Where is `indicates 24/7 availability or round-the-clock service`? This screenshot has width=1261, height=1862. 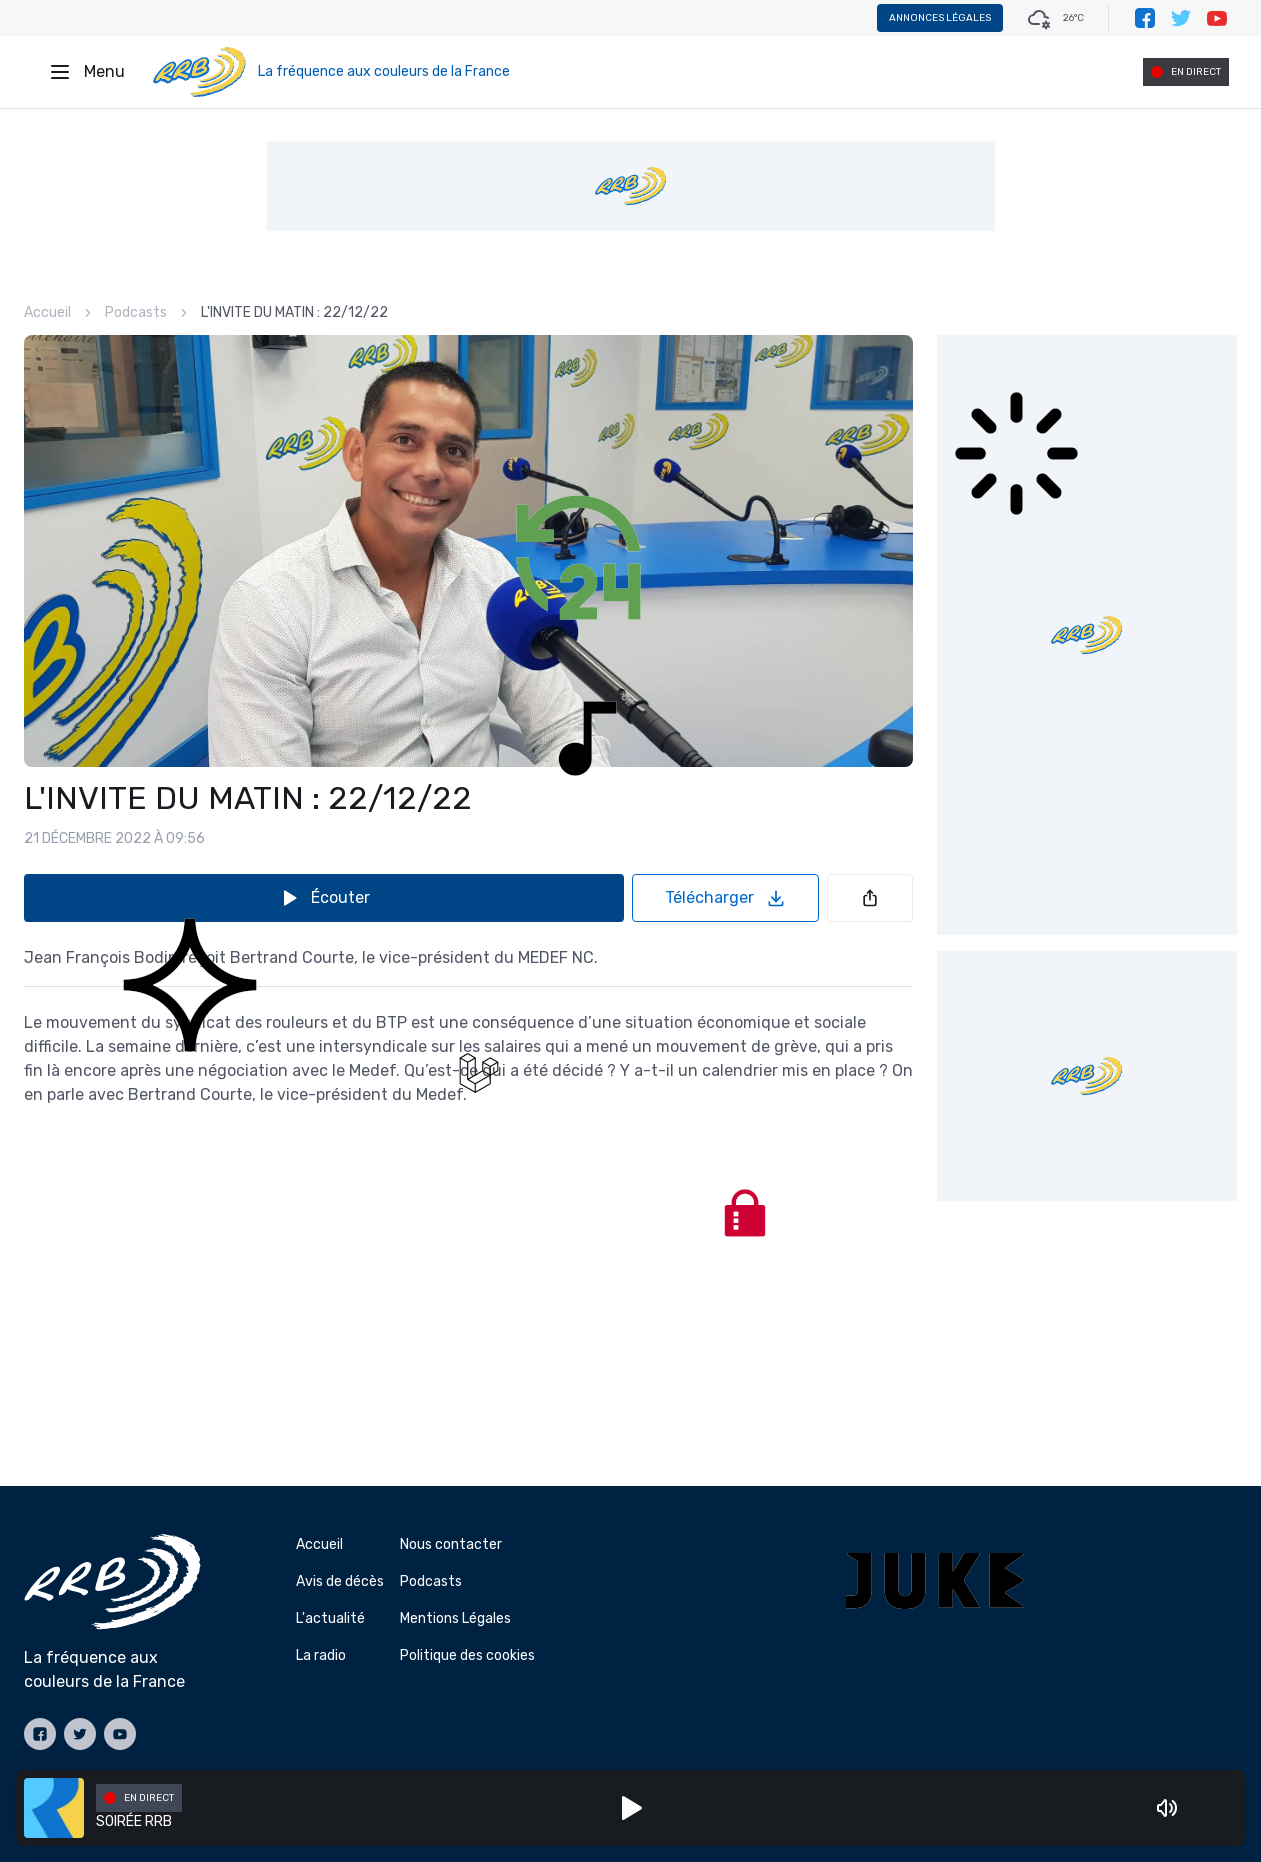 indicates 24/7 availability or round-the-clock service is located at coordinates (578, 557).